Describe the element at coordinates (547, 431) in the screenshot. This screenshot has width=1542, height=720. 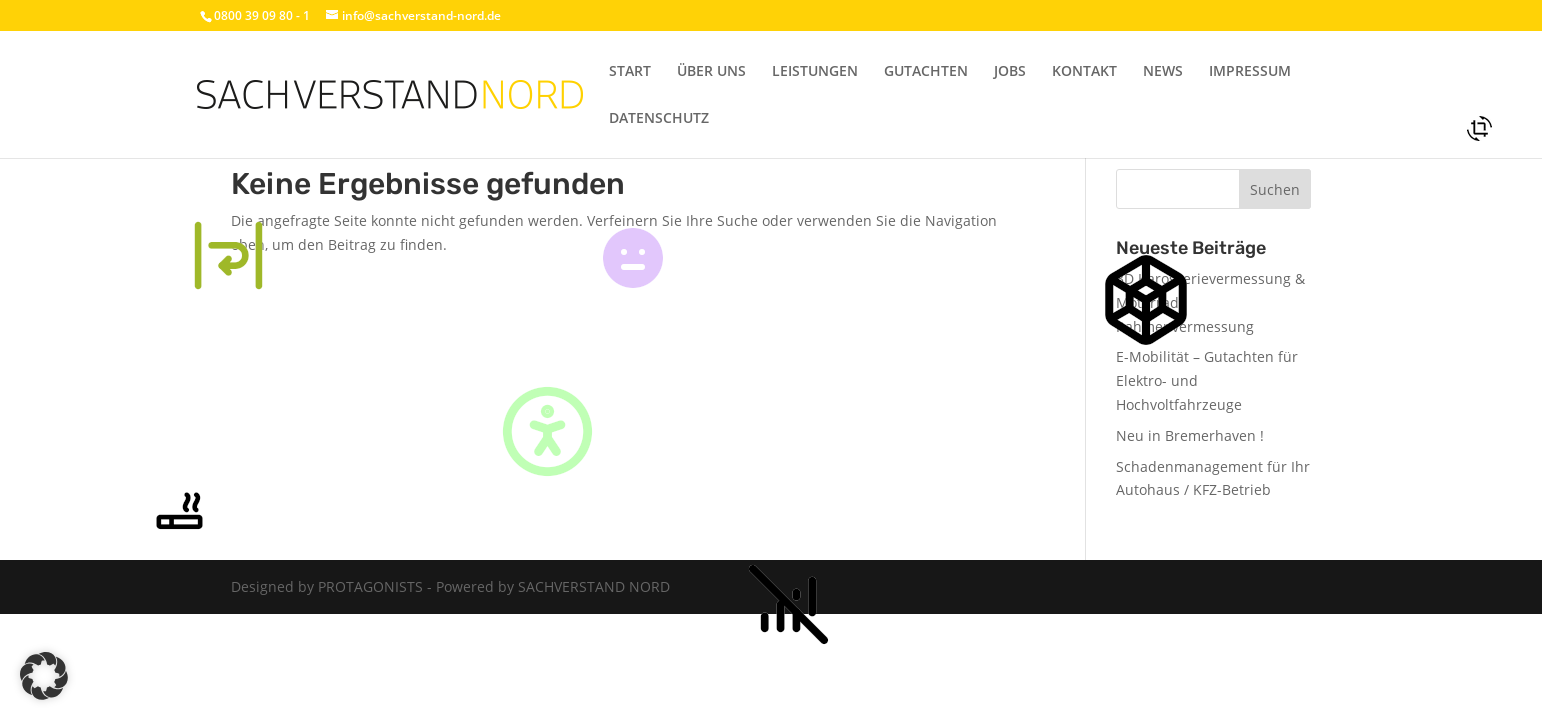
I see `indicates accessibility features are available` at that location.